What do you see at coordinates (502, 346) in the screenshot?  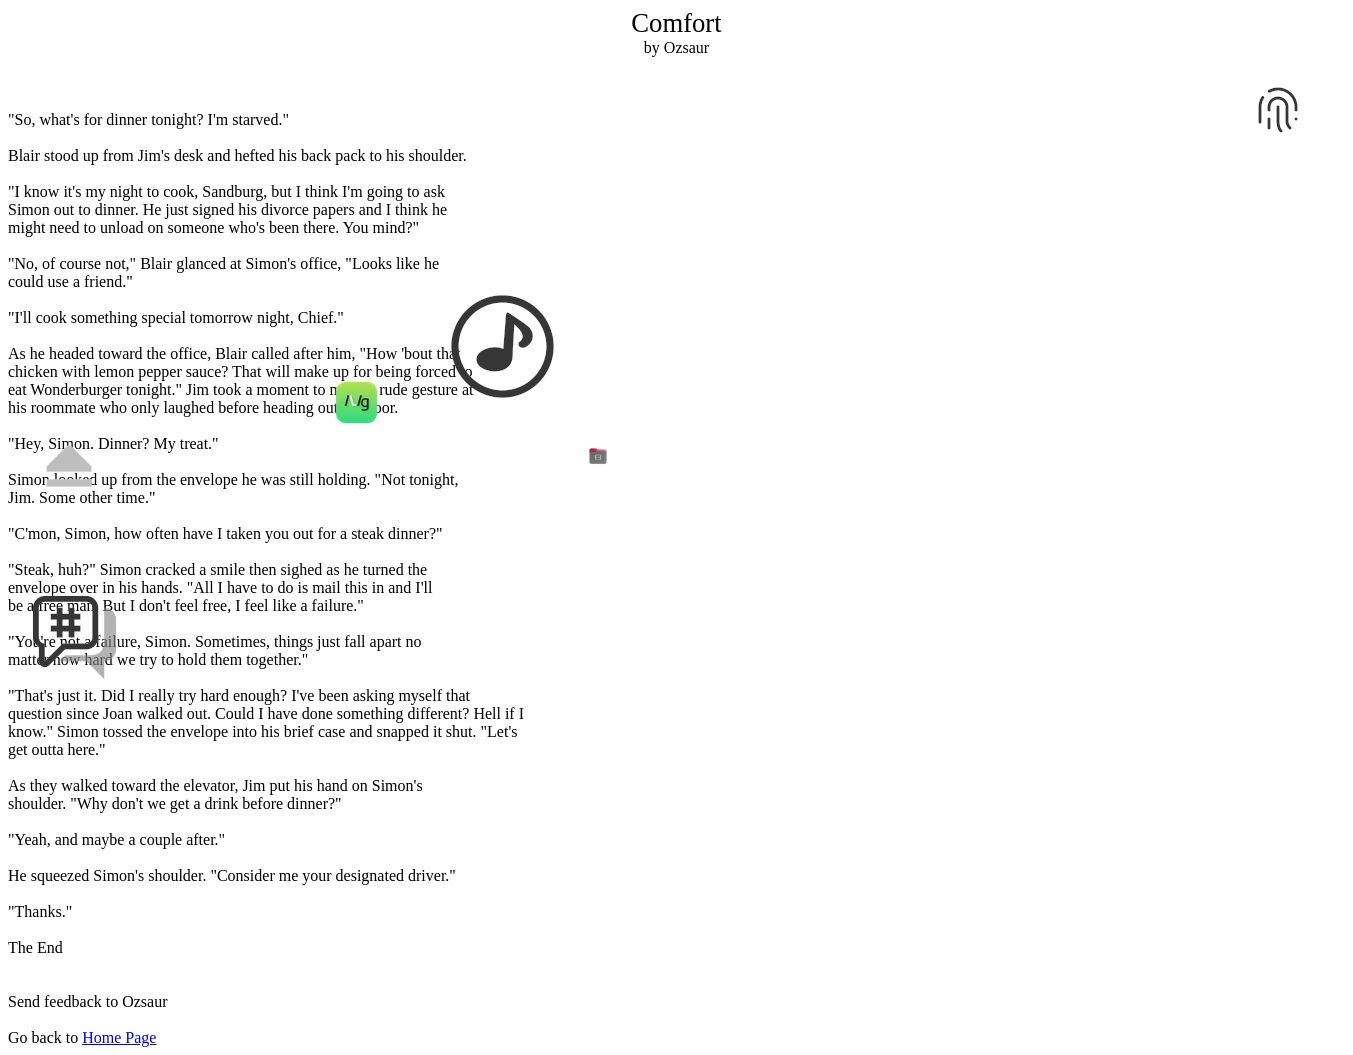 I see `open cantata music player` at bounding box center [502, 346].